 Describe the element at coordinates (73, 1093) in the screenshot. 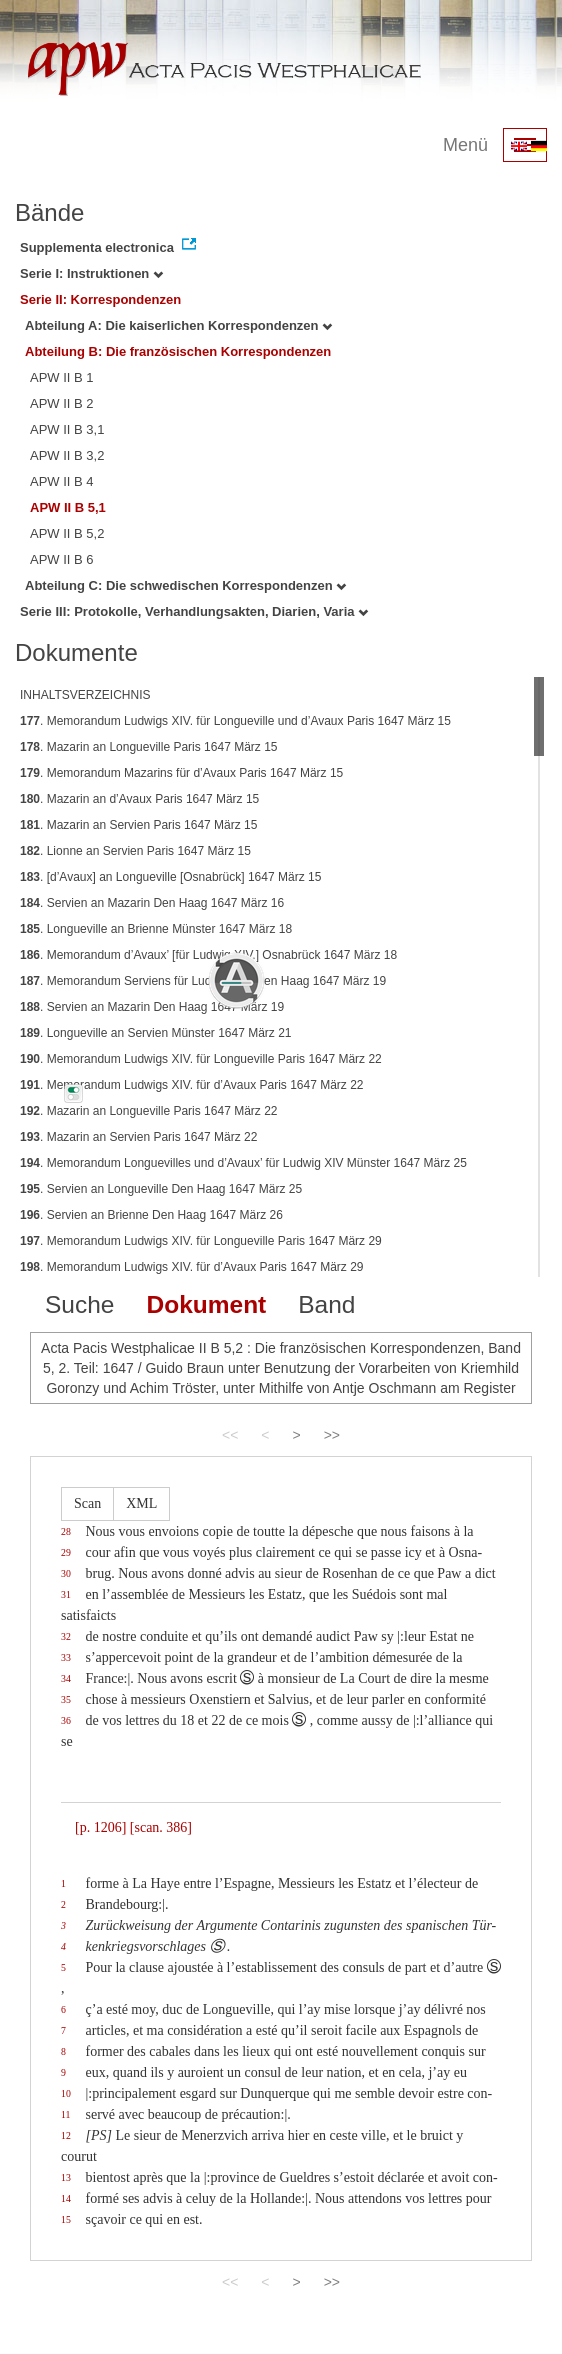

I see `open gnome tweaks to customize desktop settings` at that location.